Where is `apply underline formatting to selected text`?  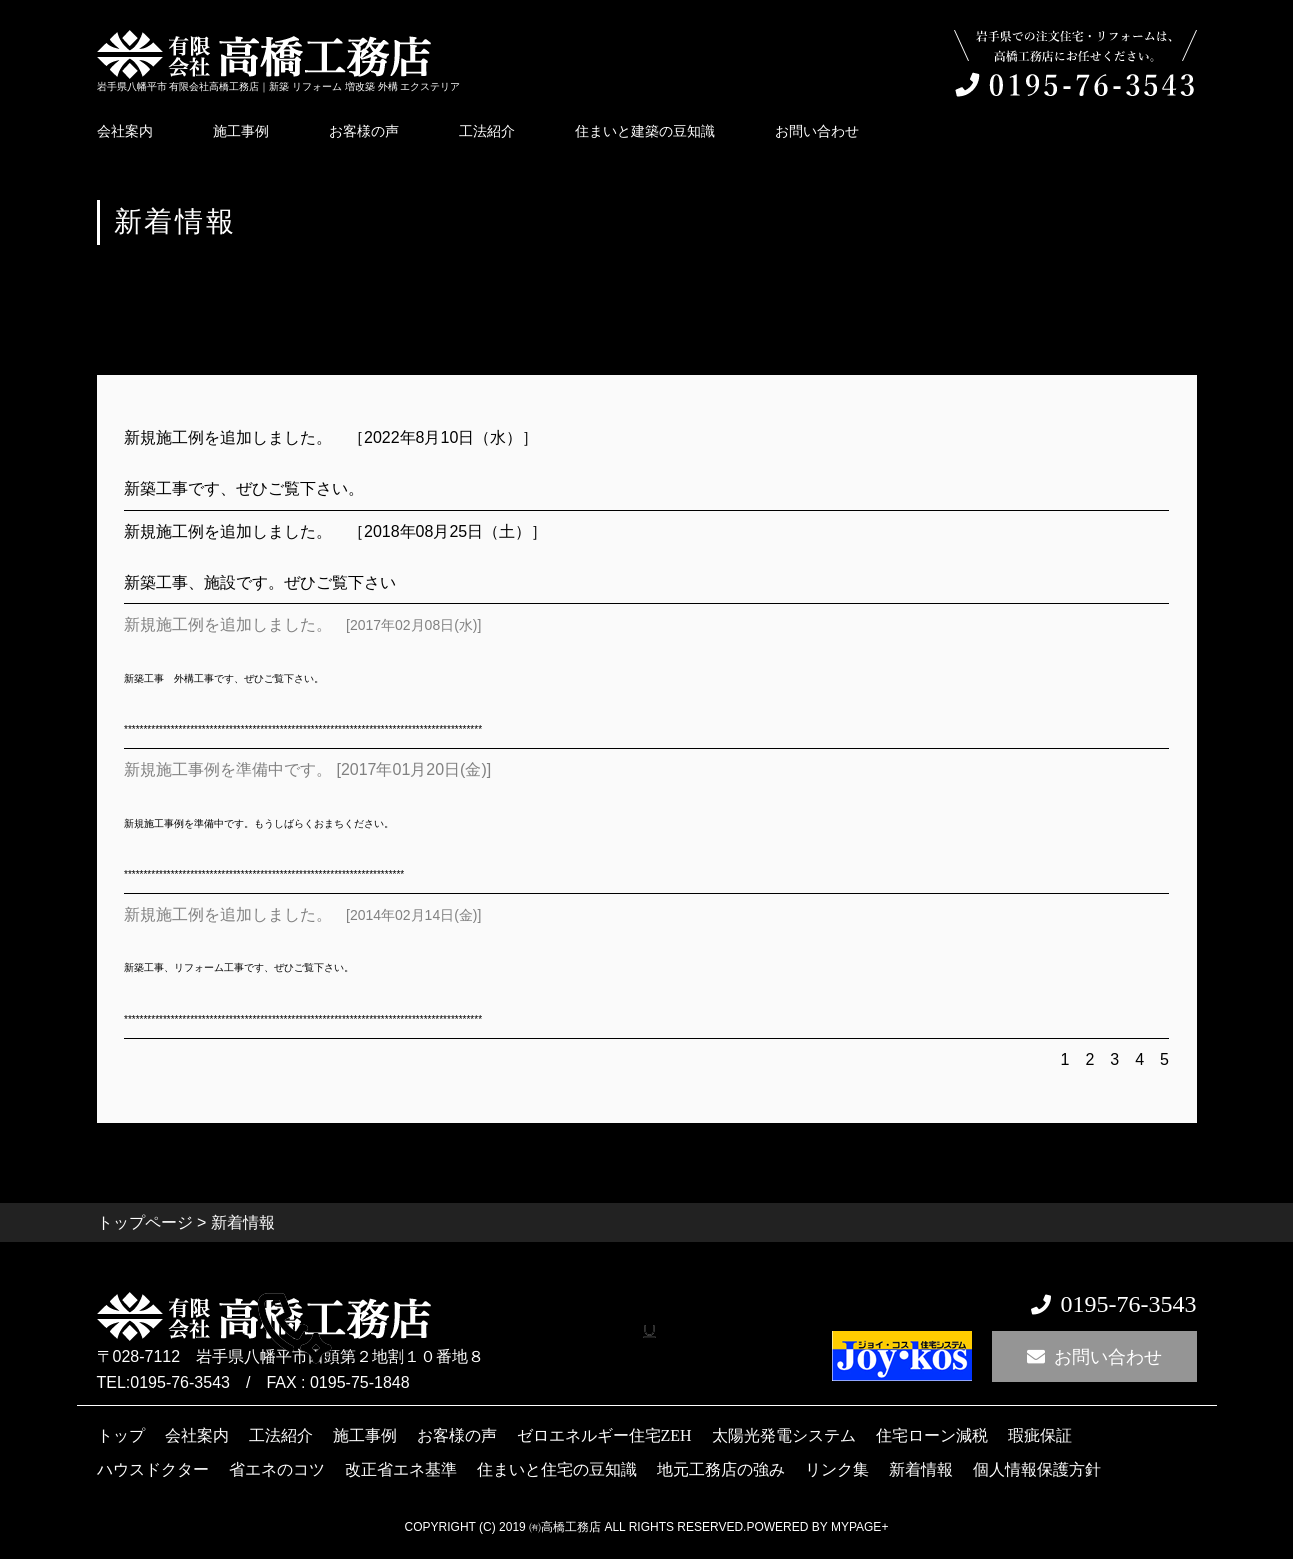
apply underline formatting to selected text is located at coordinates (649, 1331).